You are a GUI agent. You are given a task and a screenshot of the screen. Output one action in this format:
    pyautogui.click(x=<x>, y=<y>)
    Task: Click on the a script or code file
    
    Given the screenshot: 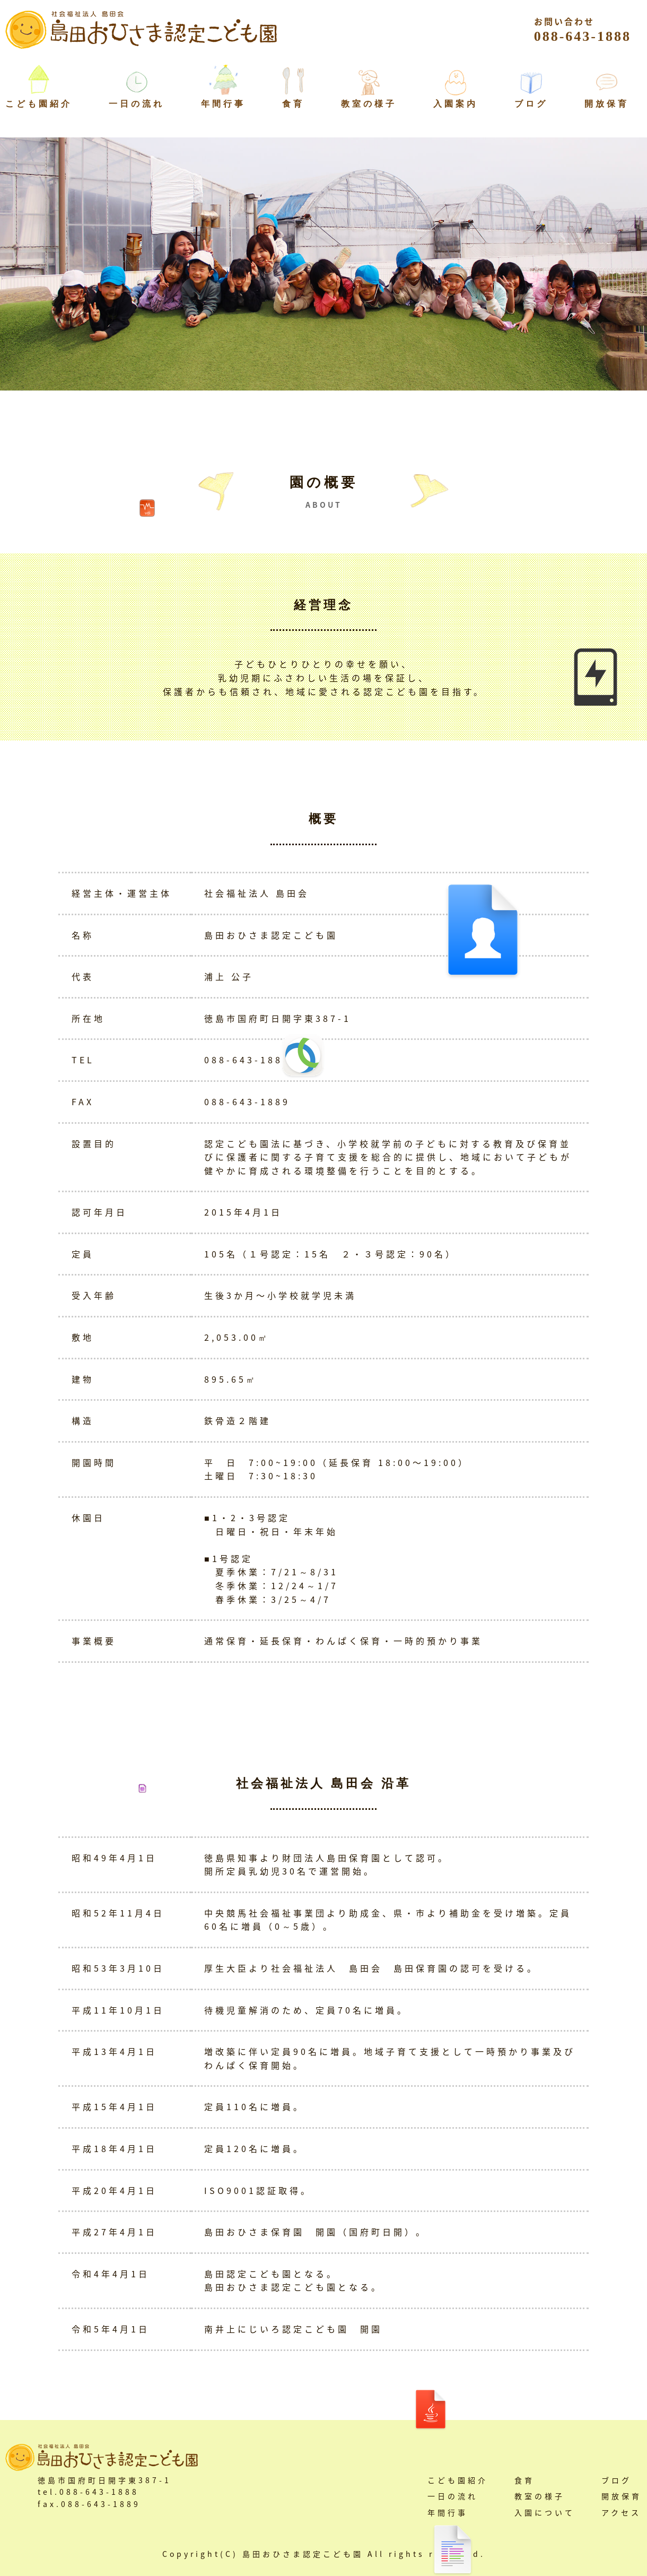 What is the action you would take?
    pyautogui.click(x=452, y=2550)
    